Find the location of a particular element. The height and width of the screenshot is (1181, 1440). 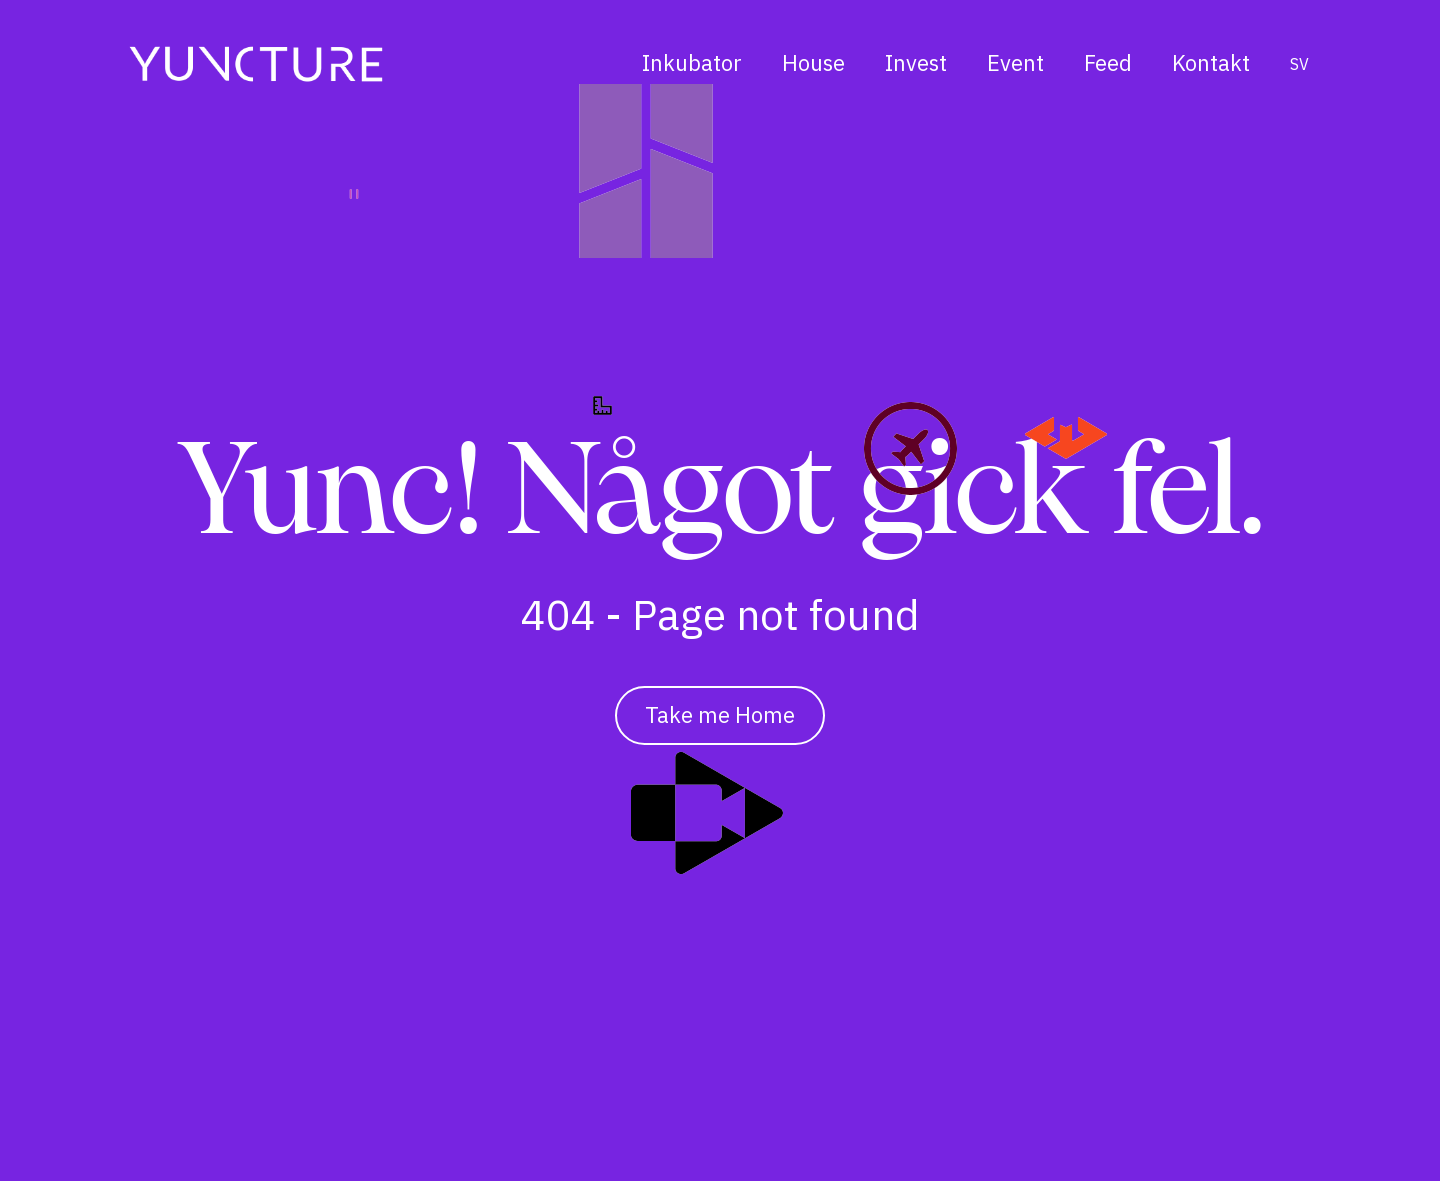

basic attention token (bat) cryptocurrency logo is located at coordinates (1066, 438).